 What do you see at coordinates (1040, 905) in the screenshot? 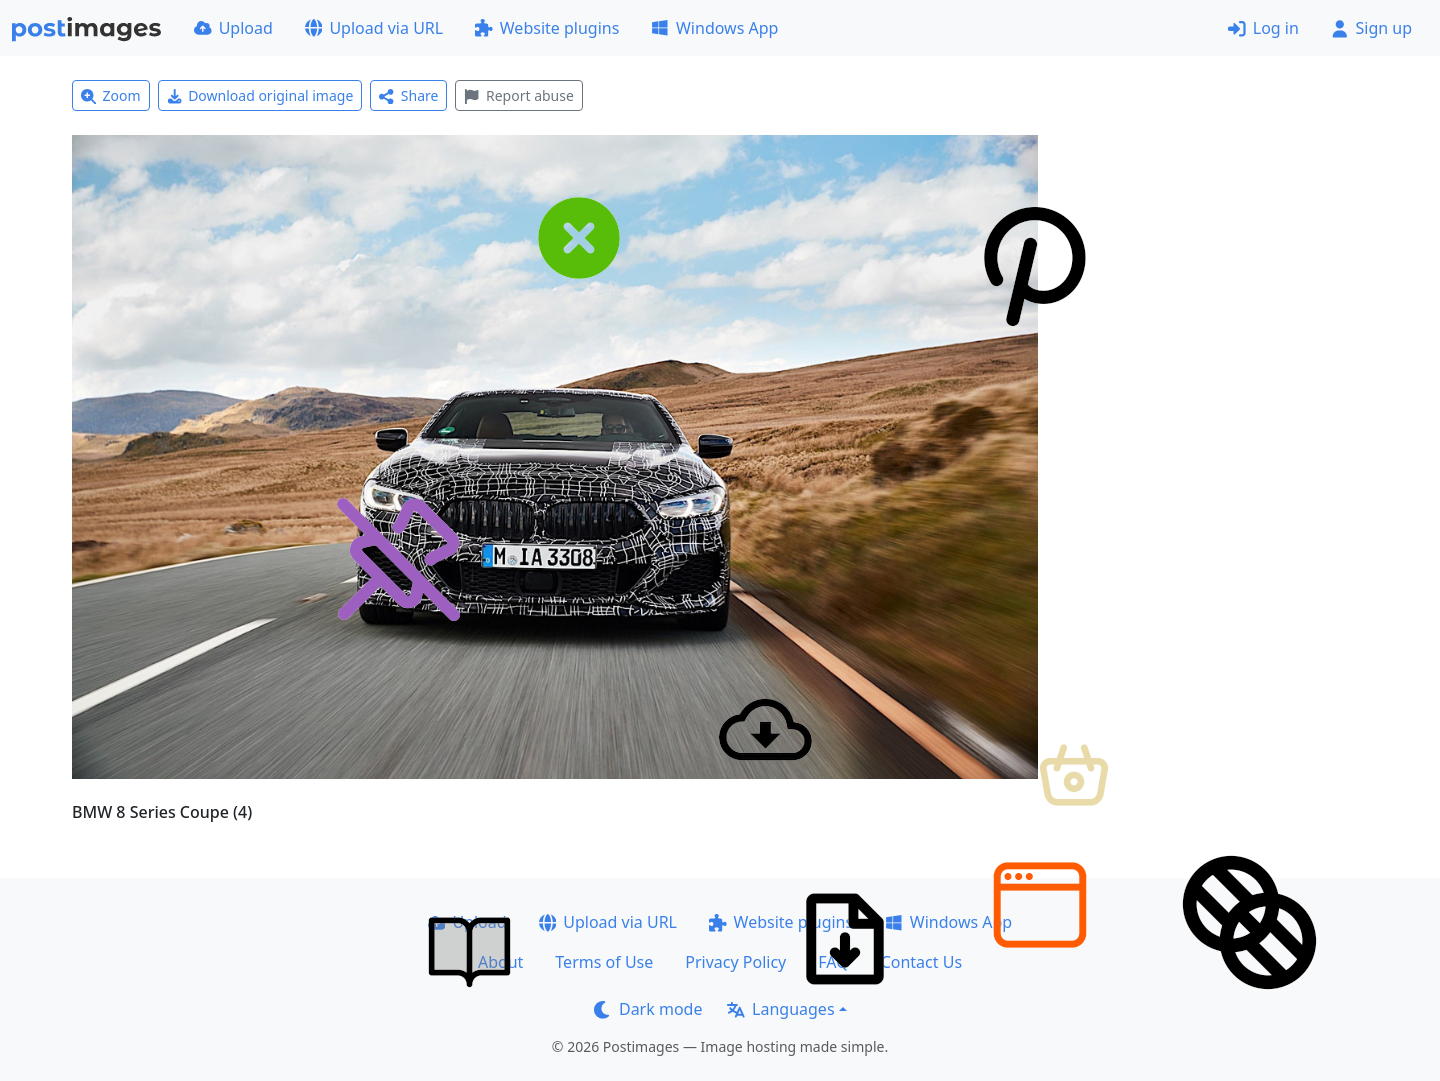
I see `open a new browser window` at bounding box center [1040, 905].